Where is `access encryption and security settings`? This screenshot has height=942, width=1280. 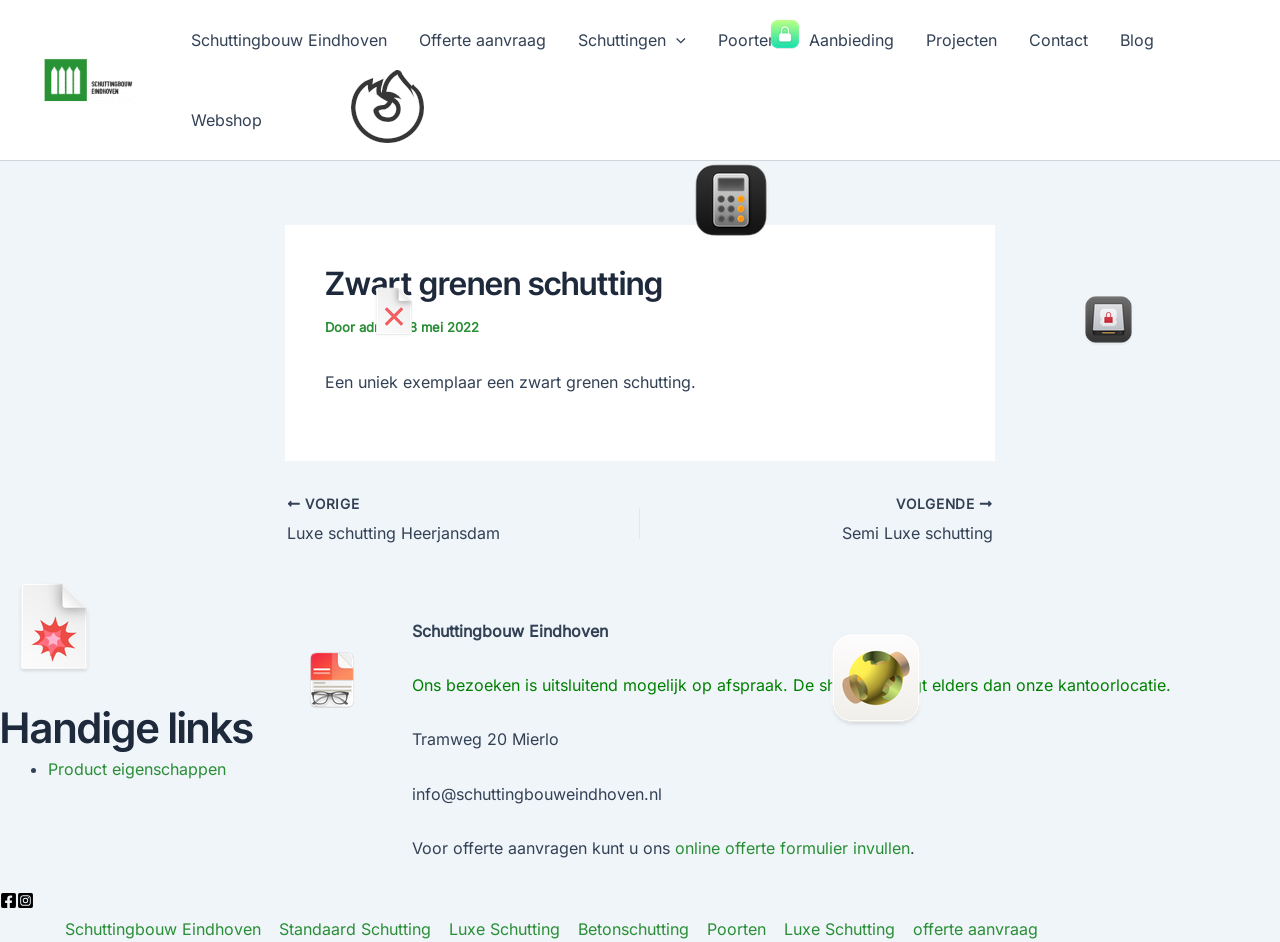
access encryption and security settings is located at coordinates (1108, 319).